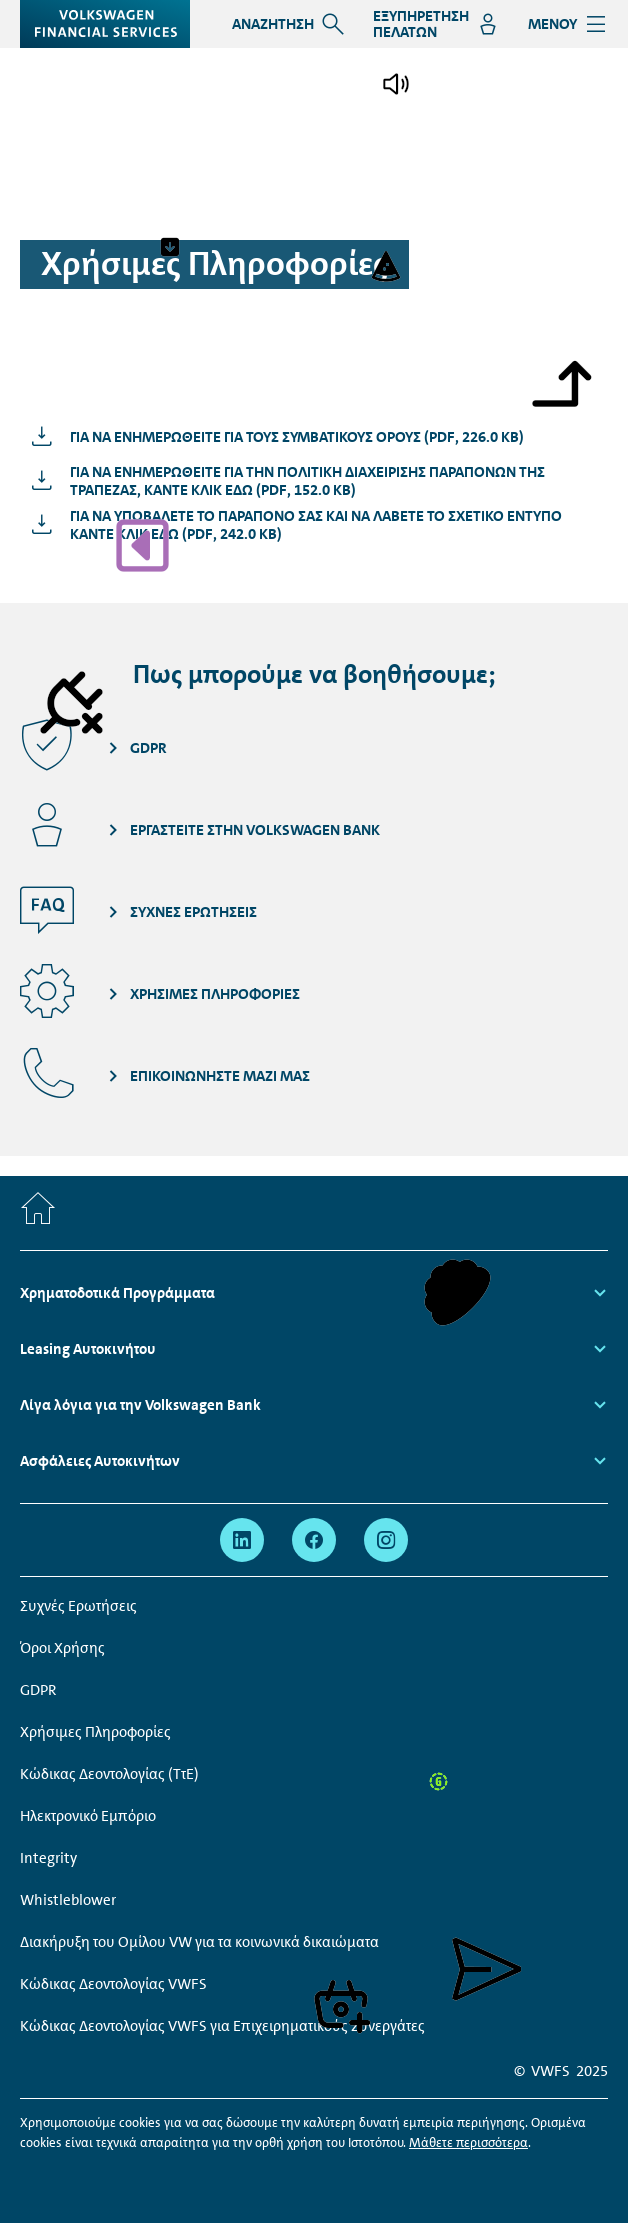 This screenshot has width=628, height=2223. I want to click on send a message or email, so click(486, 1969).